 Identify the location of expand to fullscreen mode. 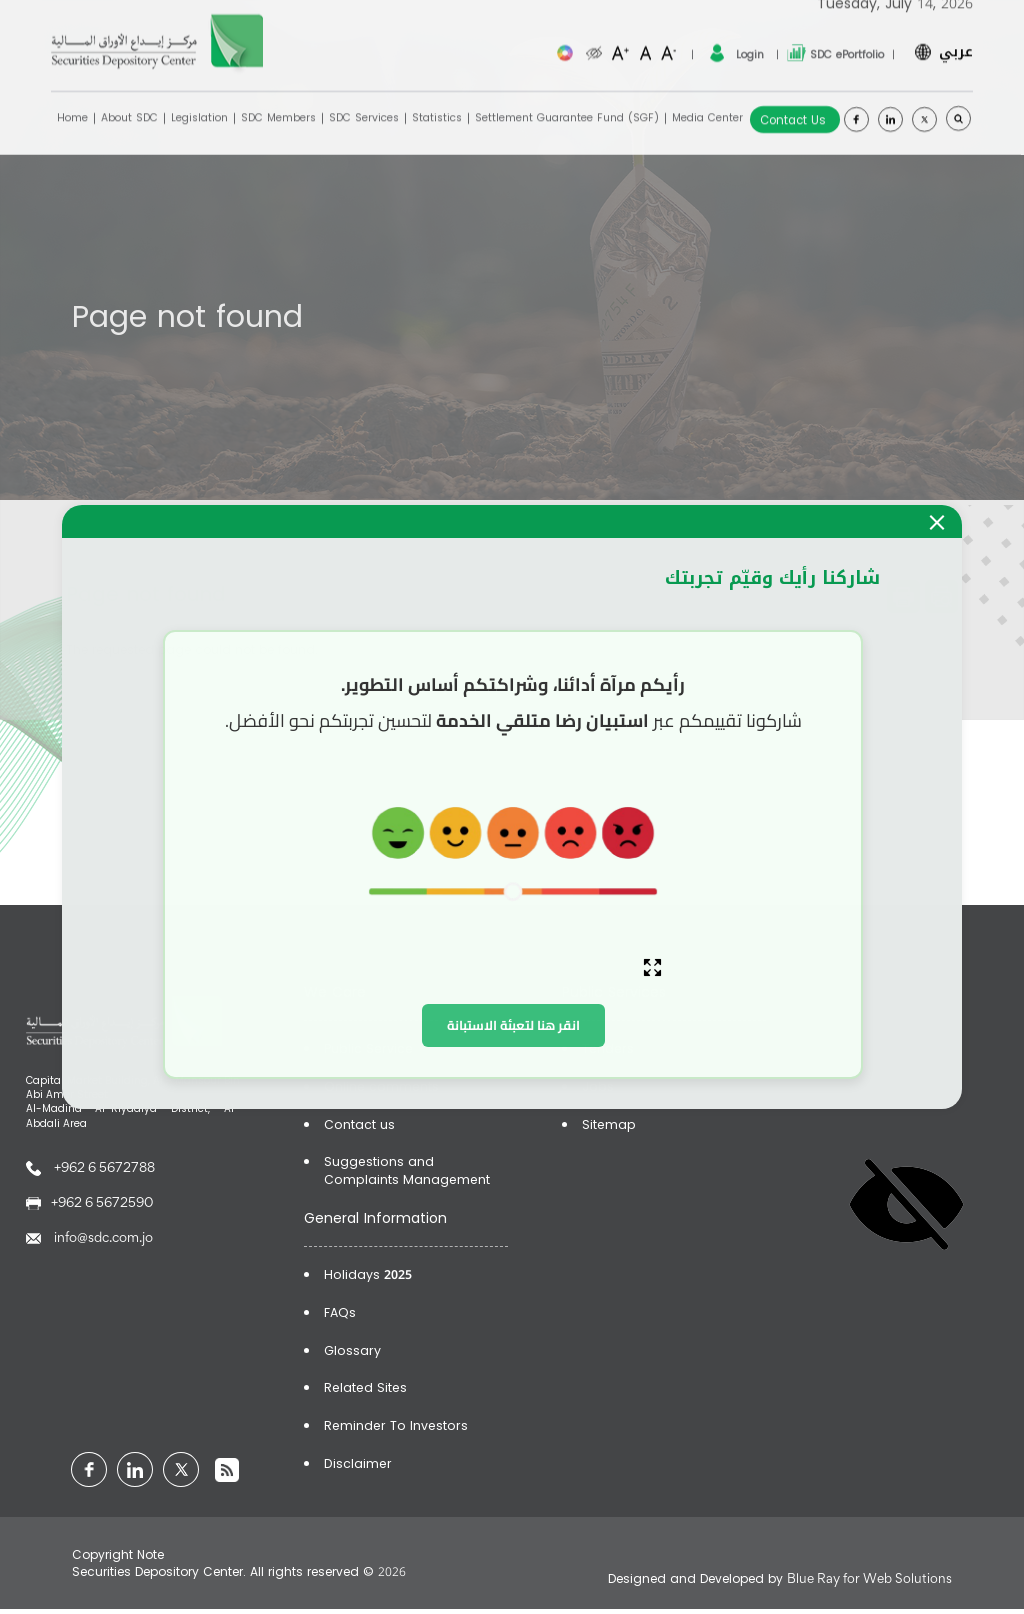
(652, 967).